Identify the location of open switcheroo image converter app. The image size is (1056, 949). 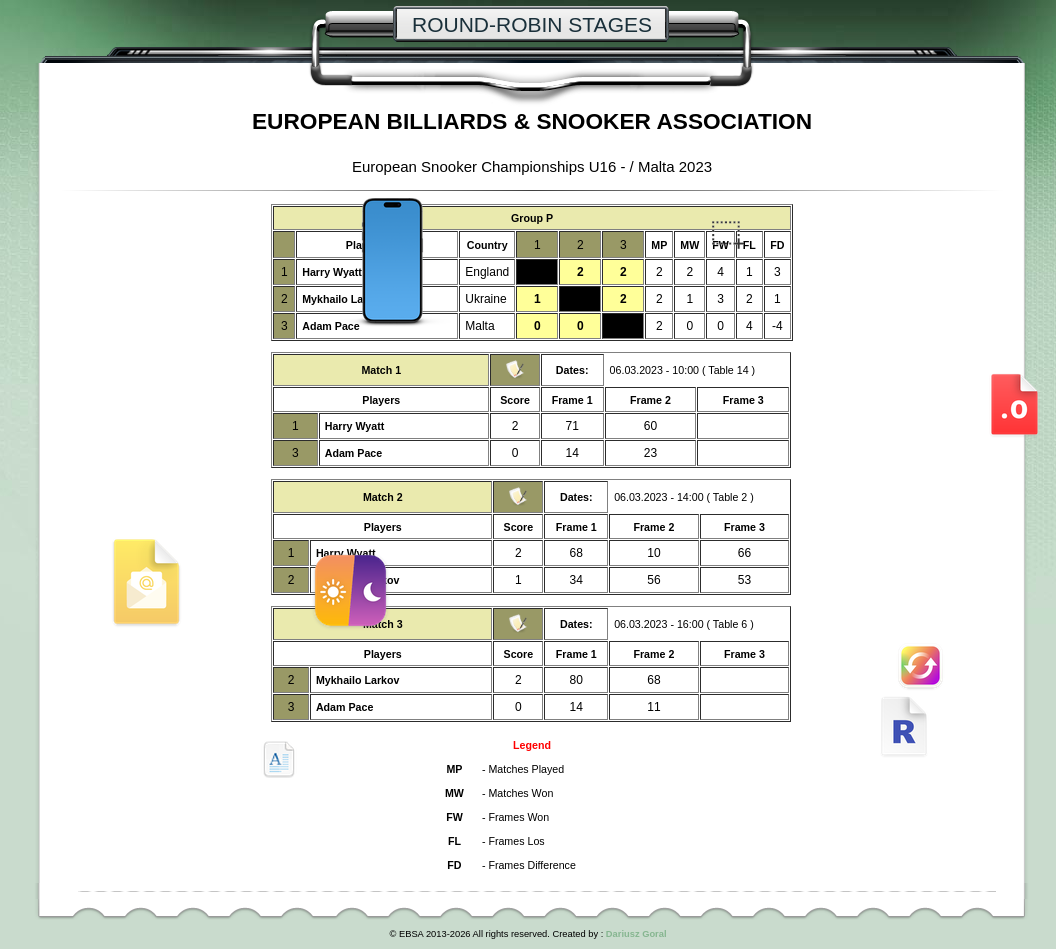
(920, 665).